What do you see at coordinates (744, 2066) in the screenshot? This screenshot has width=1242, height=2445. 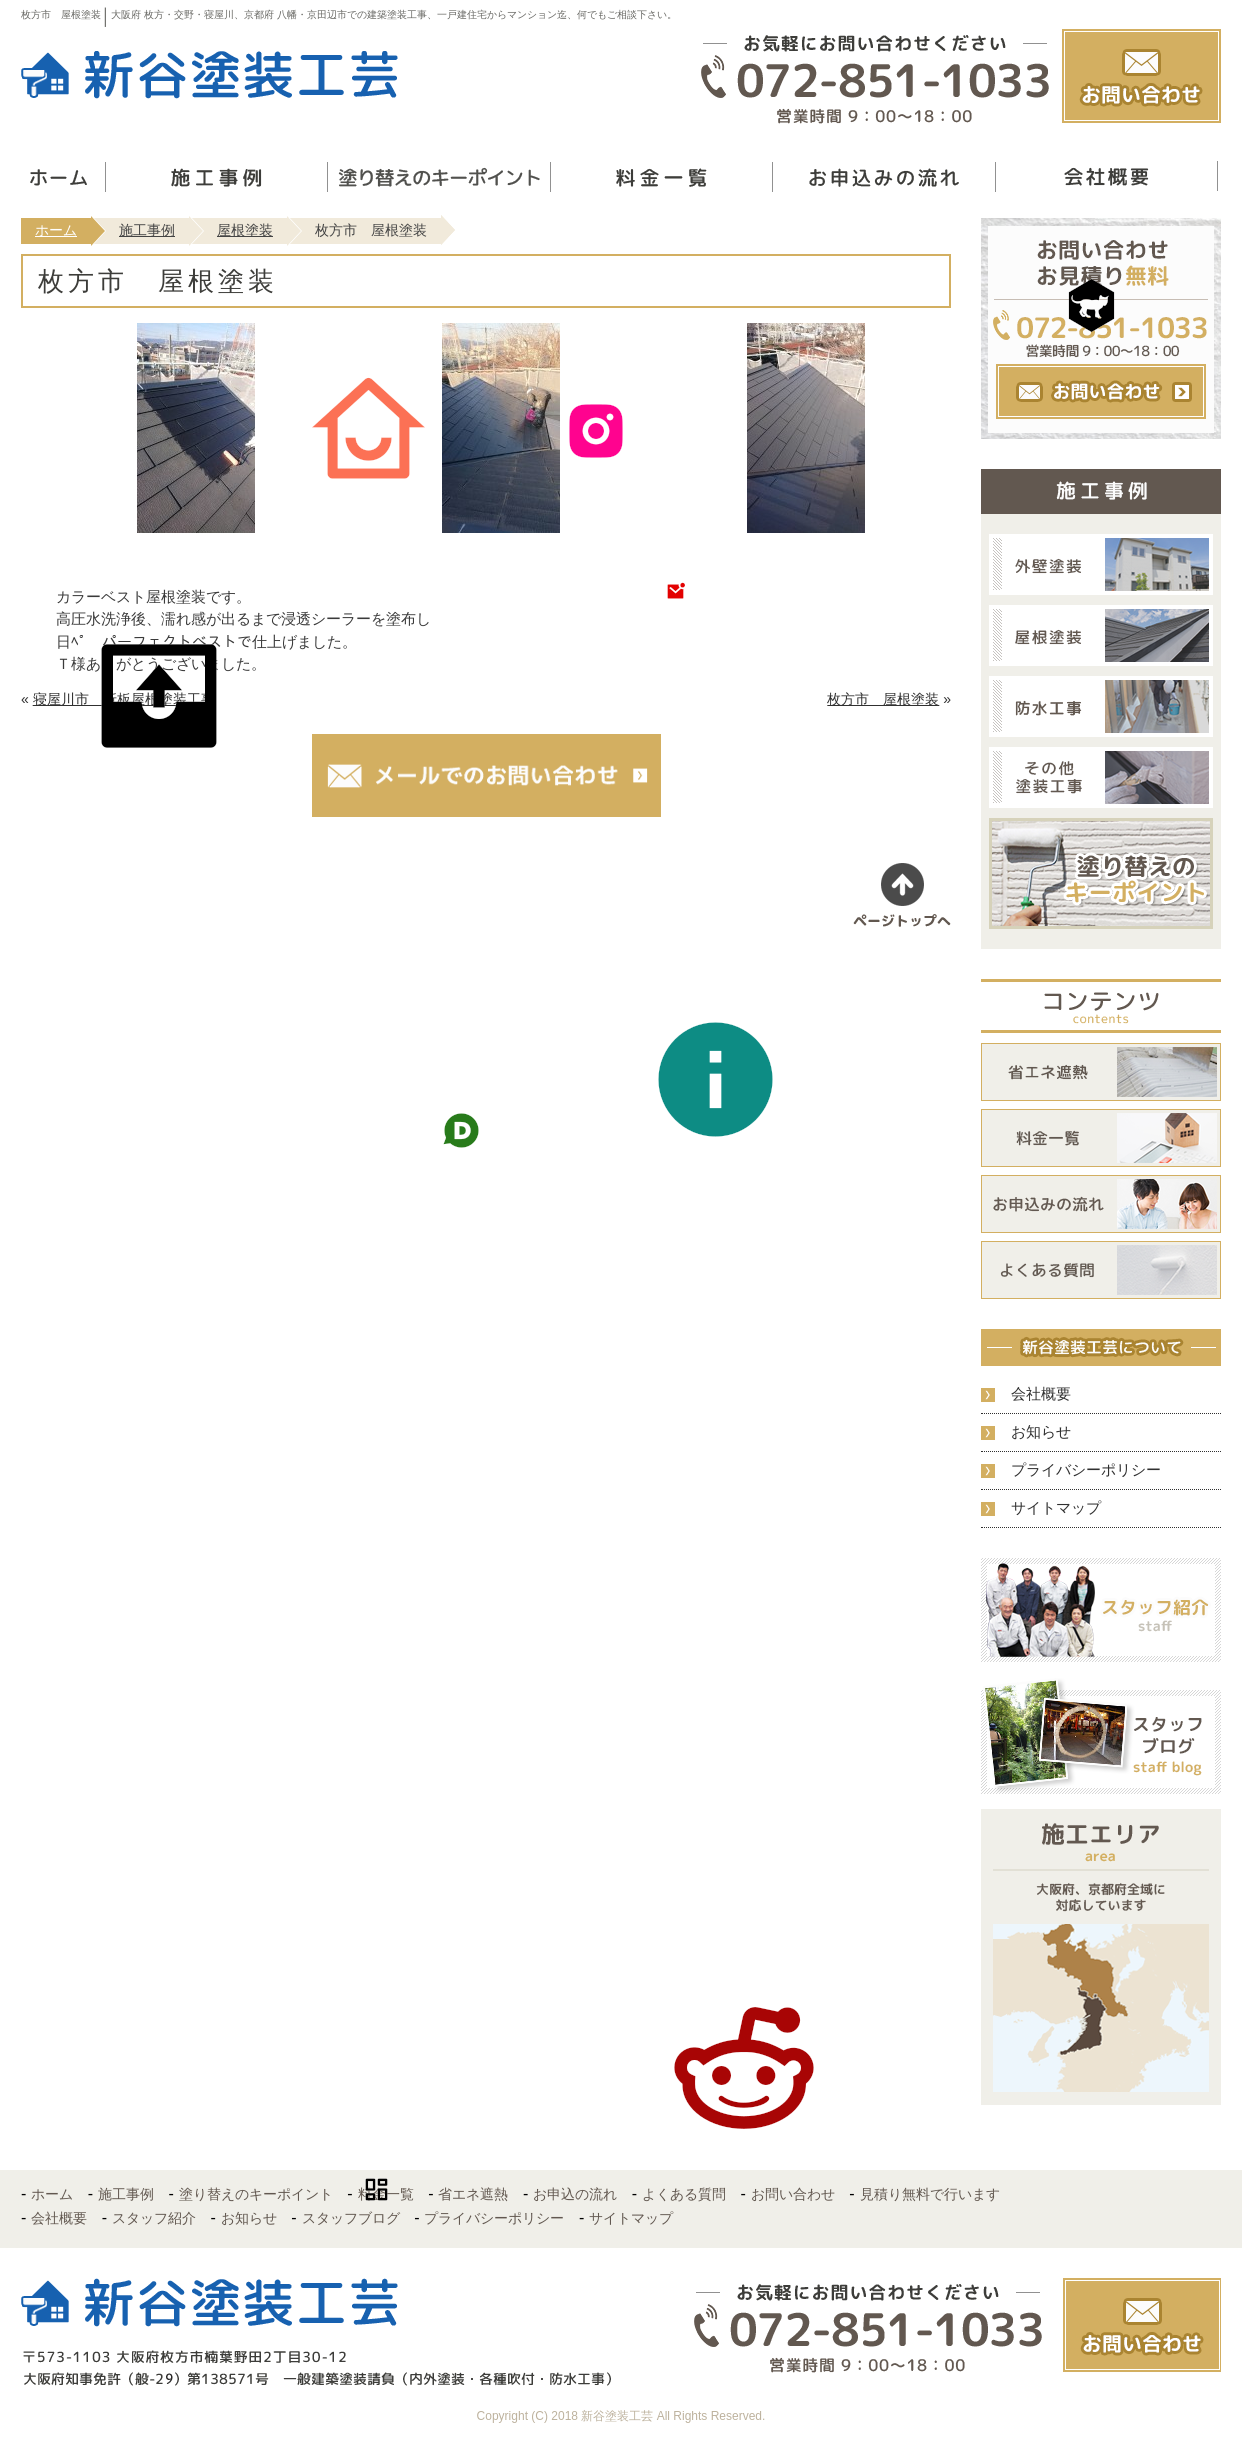 I see `open the Reddit app` at bounding box center [744, 2066].